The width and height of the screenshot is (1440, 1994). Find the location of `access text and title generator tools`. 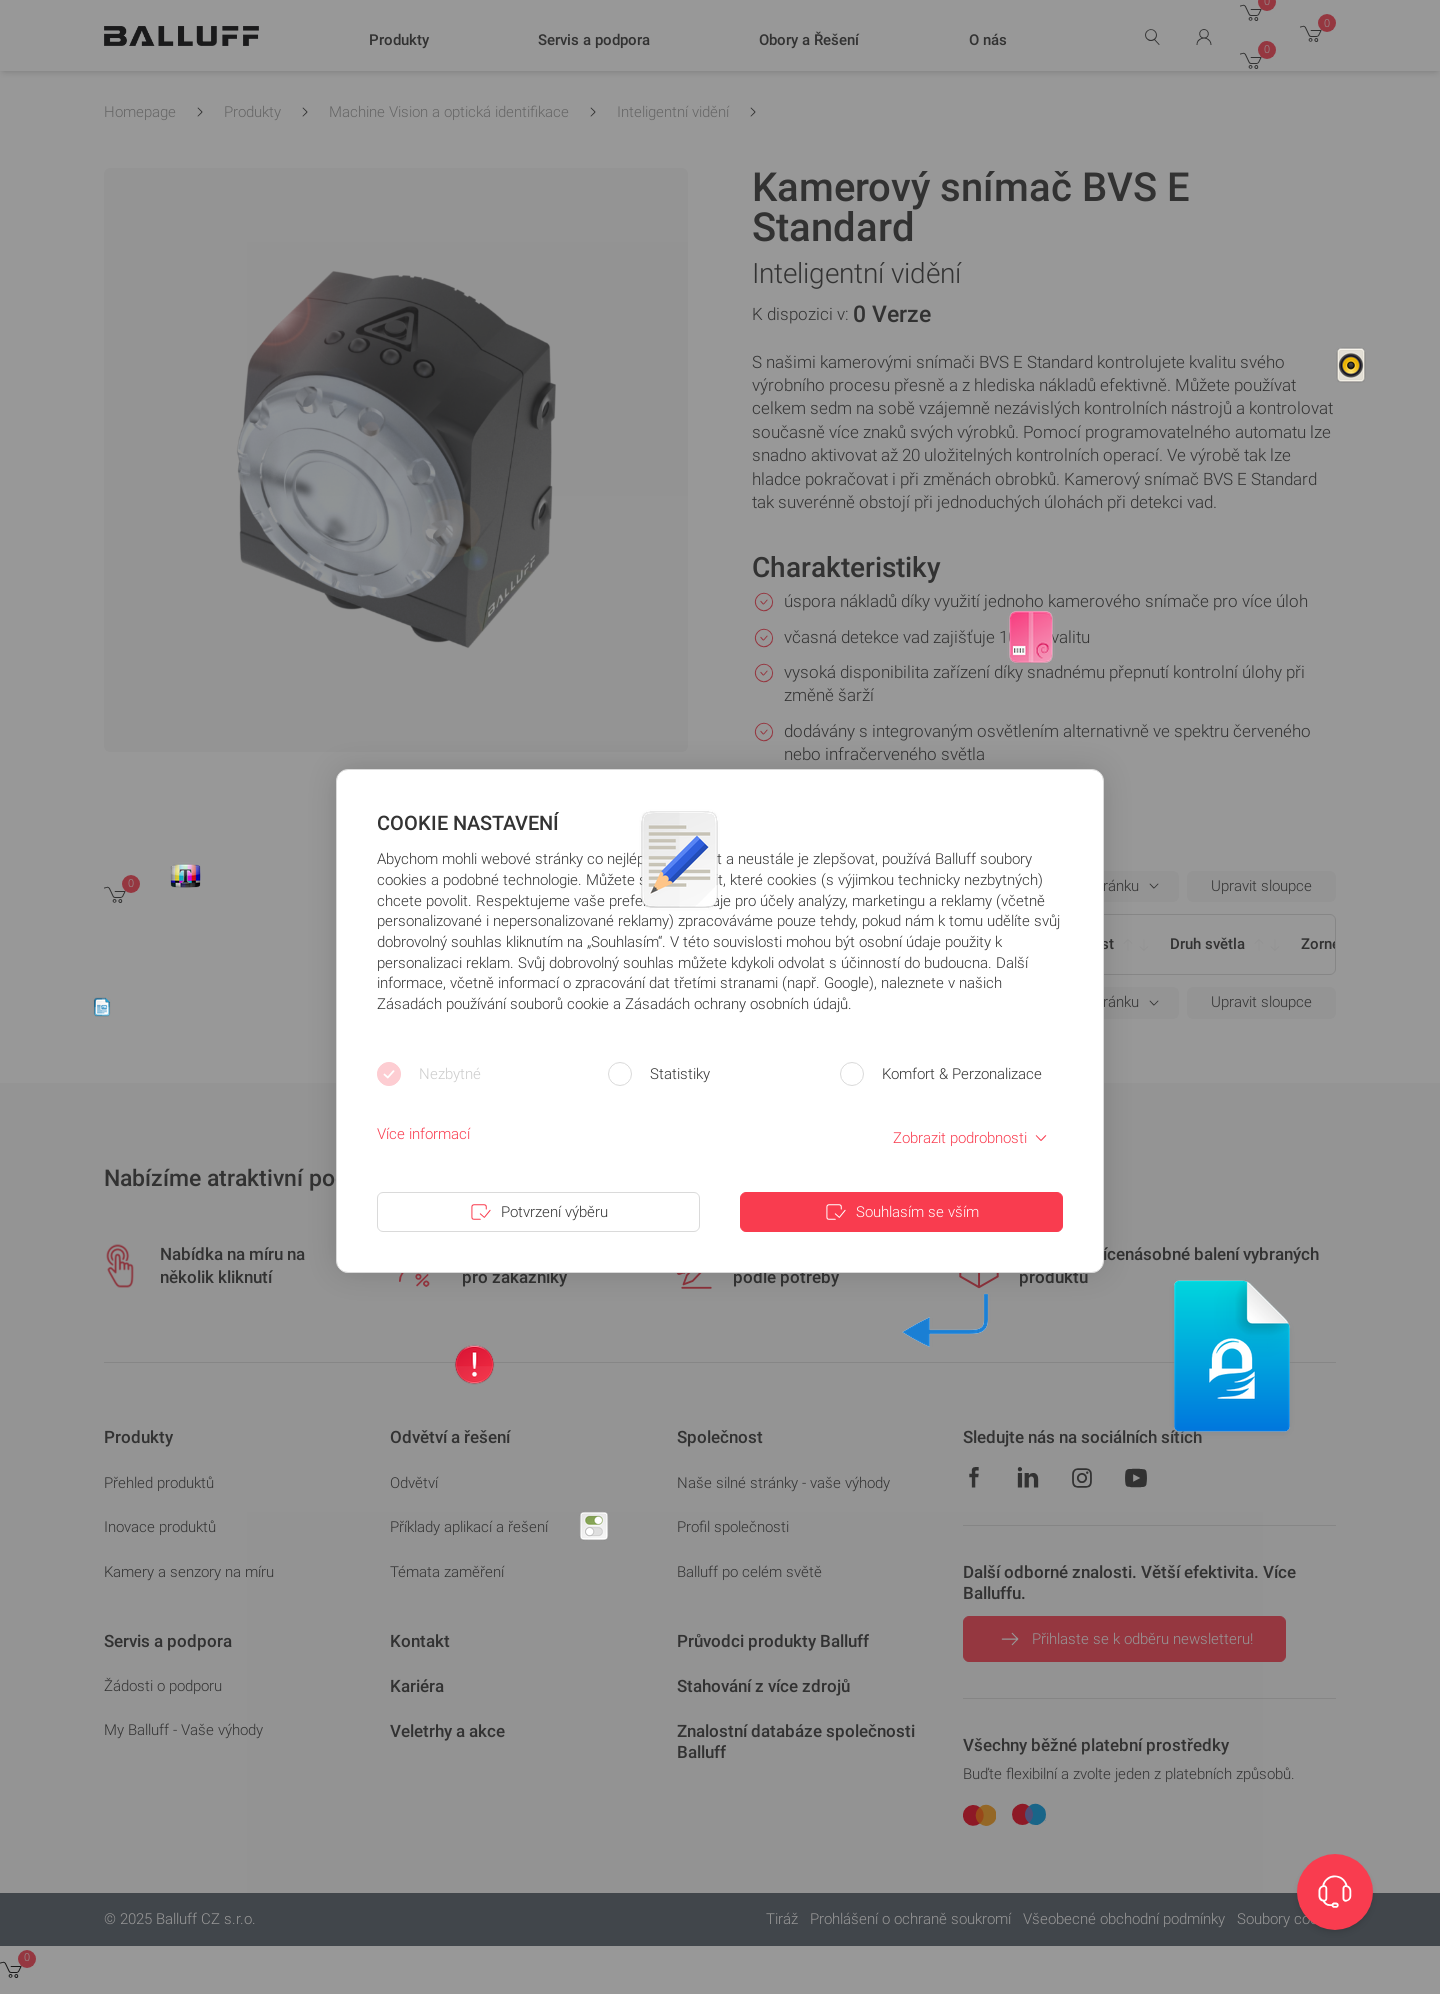

access text and title generator tools is located at coordinates (185, 877).